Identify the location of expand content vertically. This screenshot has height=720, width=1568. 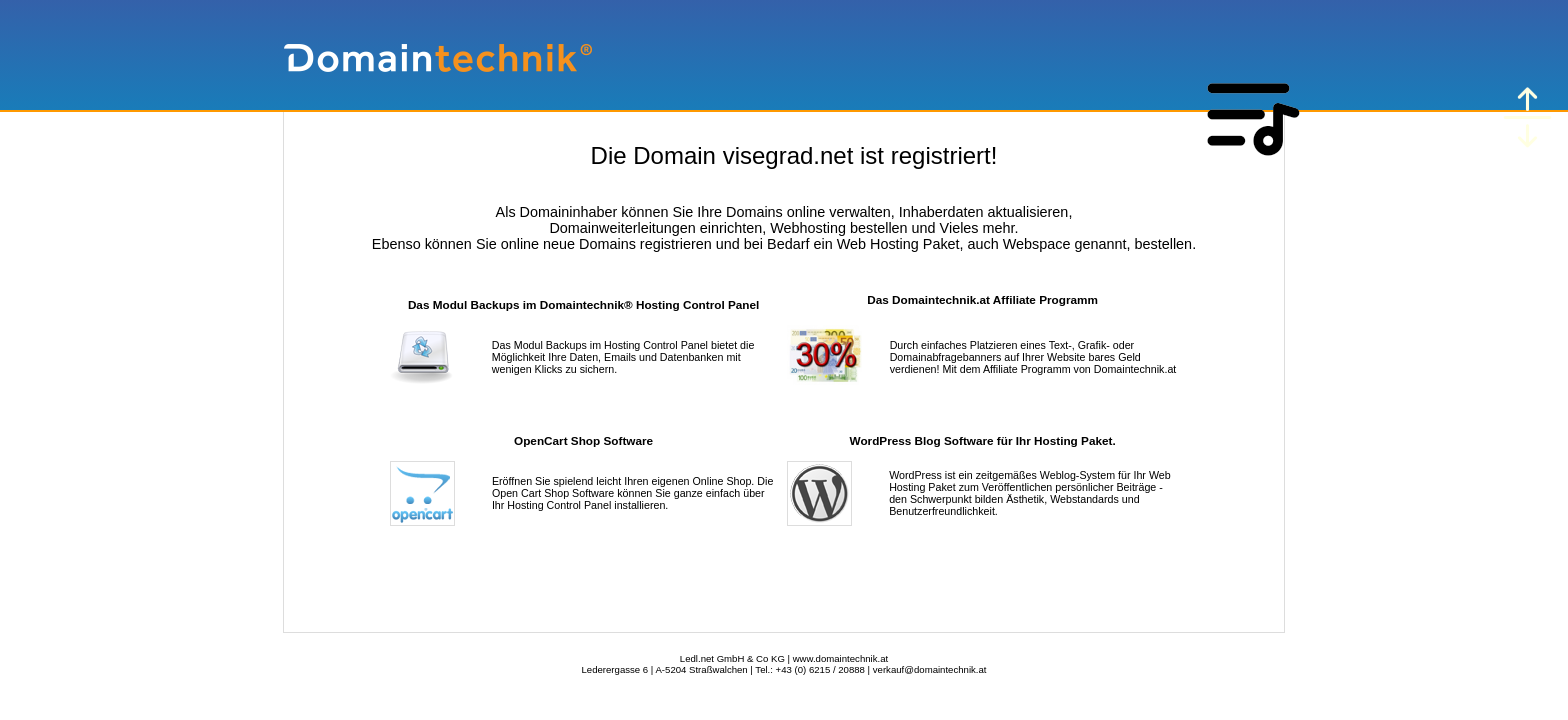
(1527, 117).